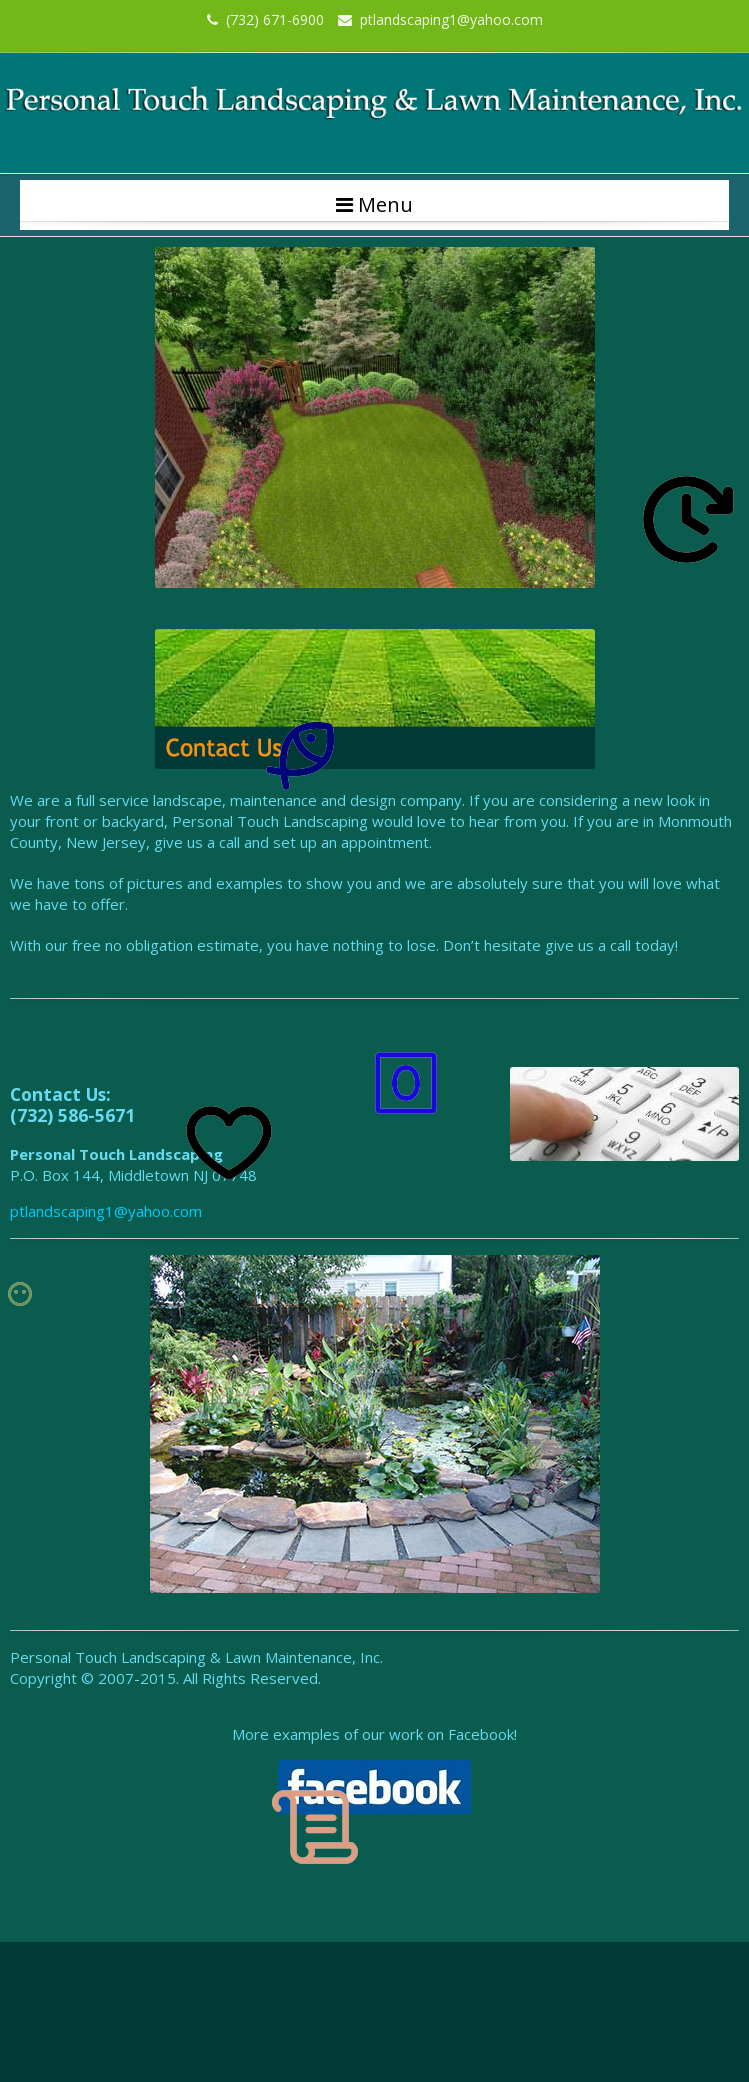  I want to click on indicates seafood or fish-related content, so click(302, 753).